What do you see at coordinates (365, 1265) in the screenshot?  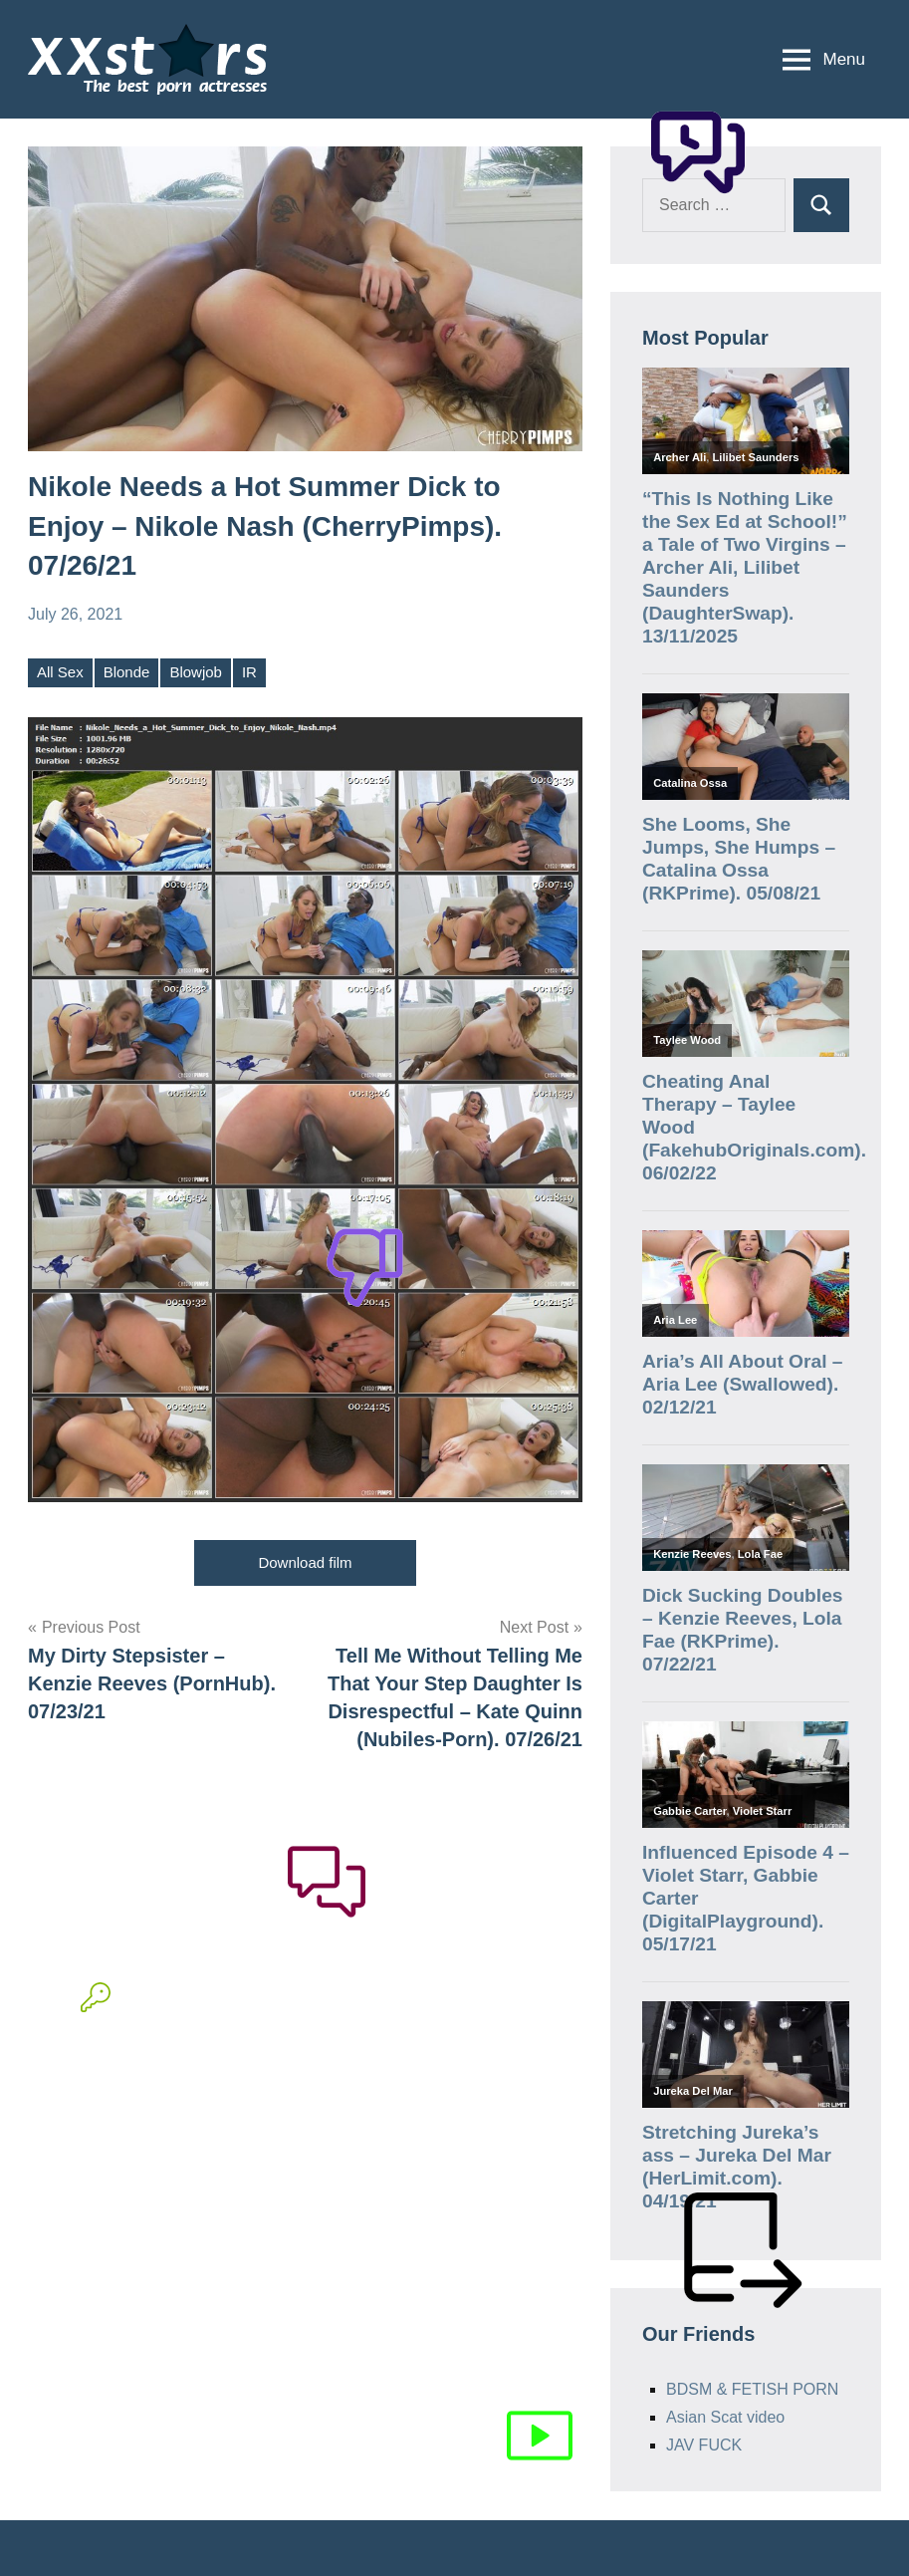 I see `dislike or downvote content` at bounding box center [365, 1265].